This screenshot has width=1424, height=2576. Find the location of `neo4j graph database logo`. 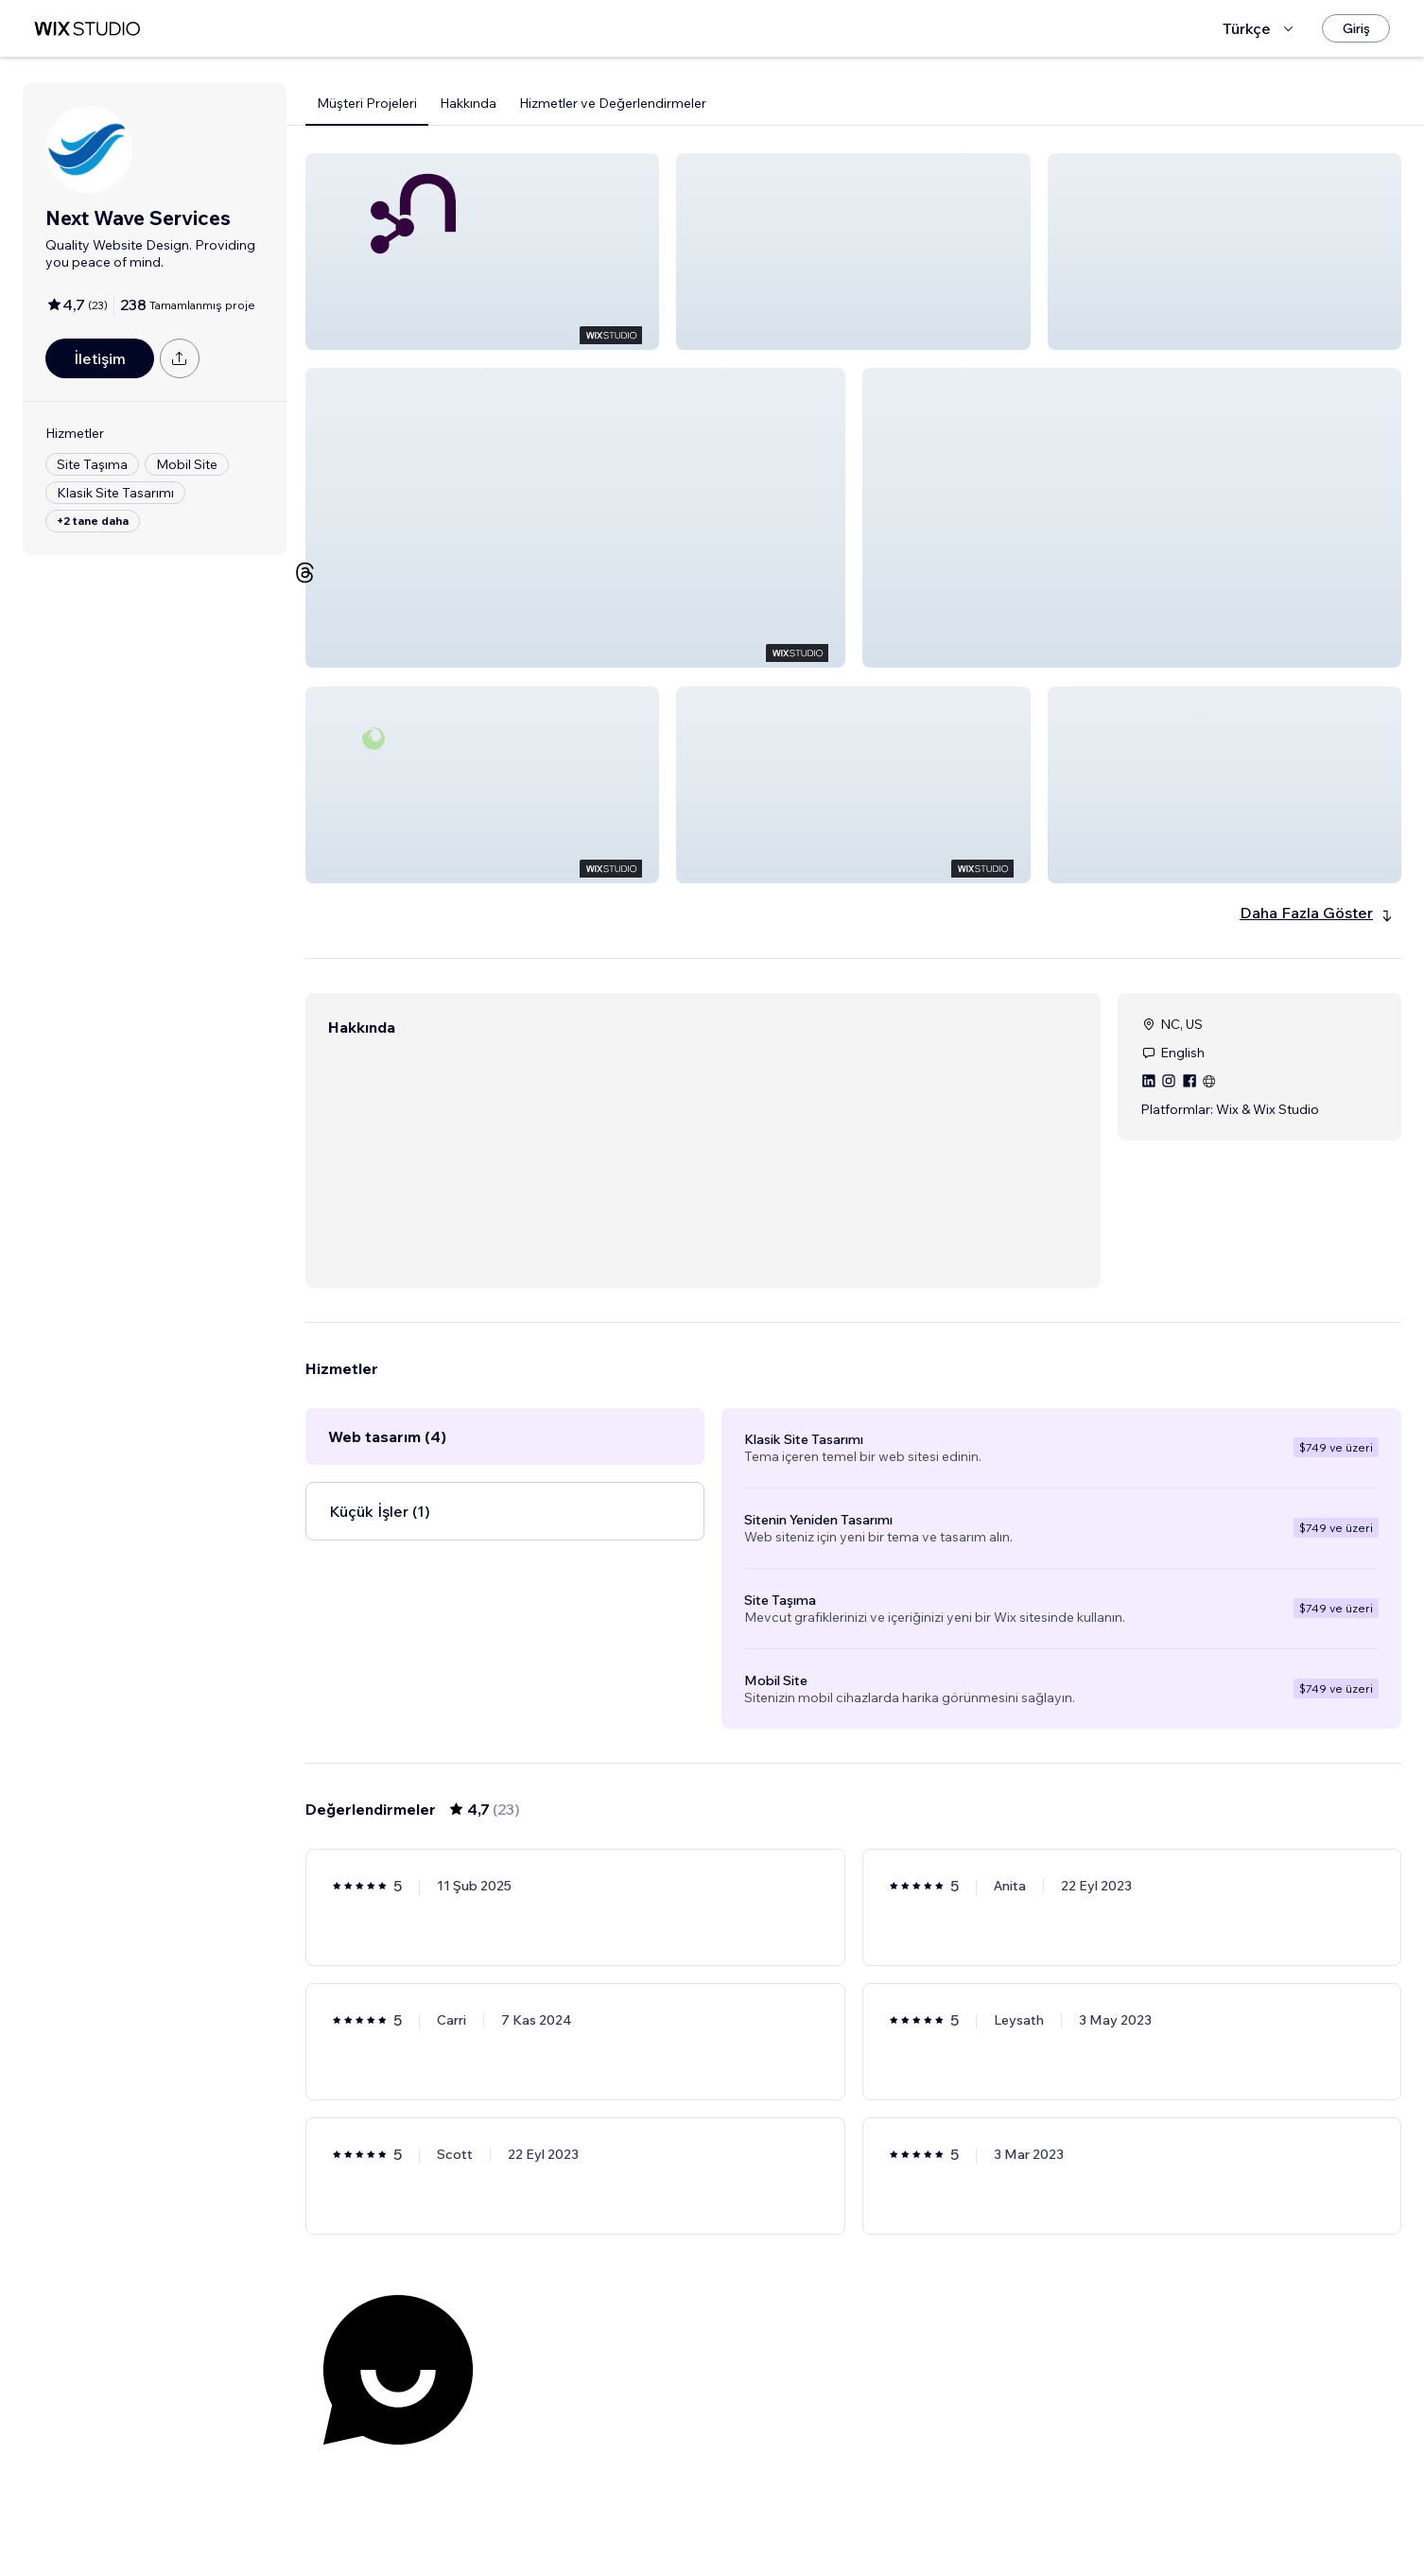

neo4j graph database logo is located at coordinates (413, 214).